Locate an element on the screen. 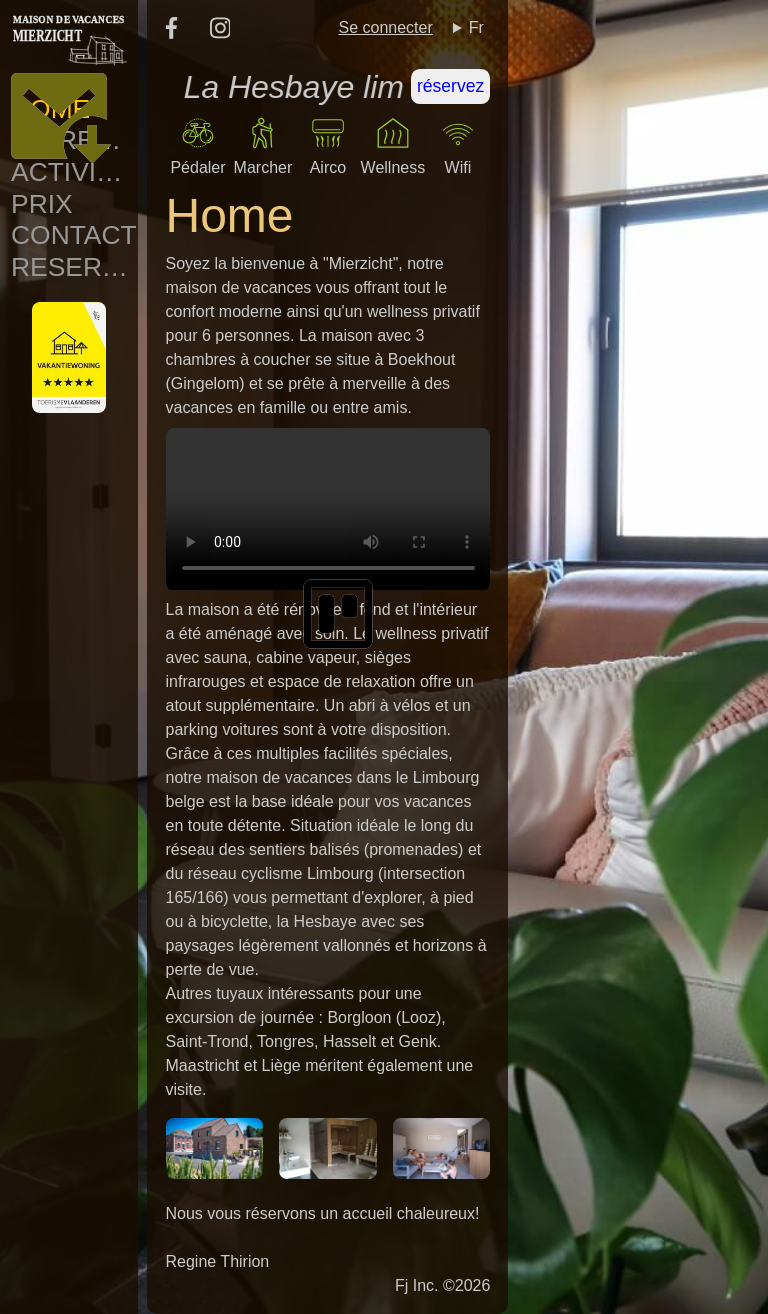 The width and height of the screenshot is (768, 1314). download email or message attachment is located at coordinates (59, 116).